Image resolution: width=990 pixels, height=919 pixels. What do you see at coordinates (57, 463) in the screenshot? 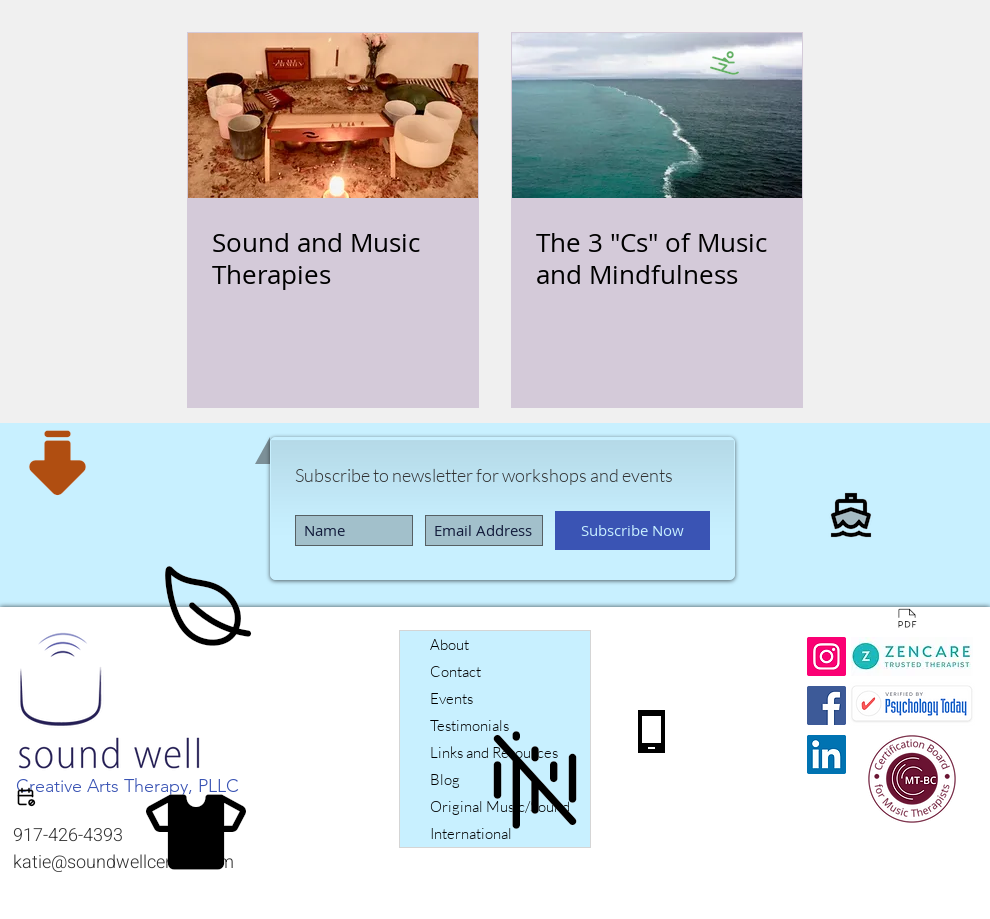
I see `download file to device` at bounding box center [57, 463].